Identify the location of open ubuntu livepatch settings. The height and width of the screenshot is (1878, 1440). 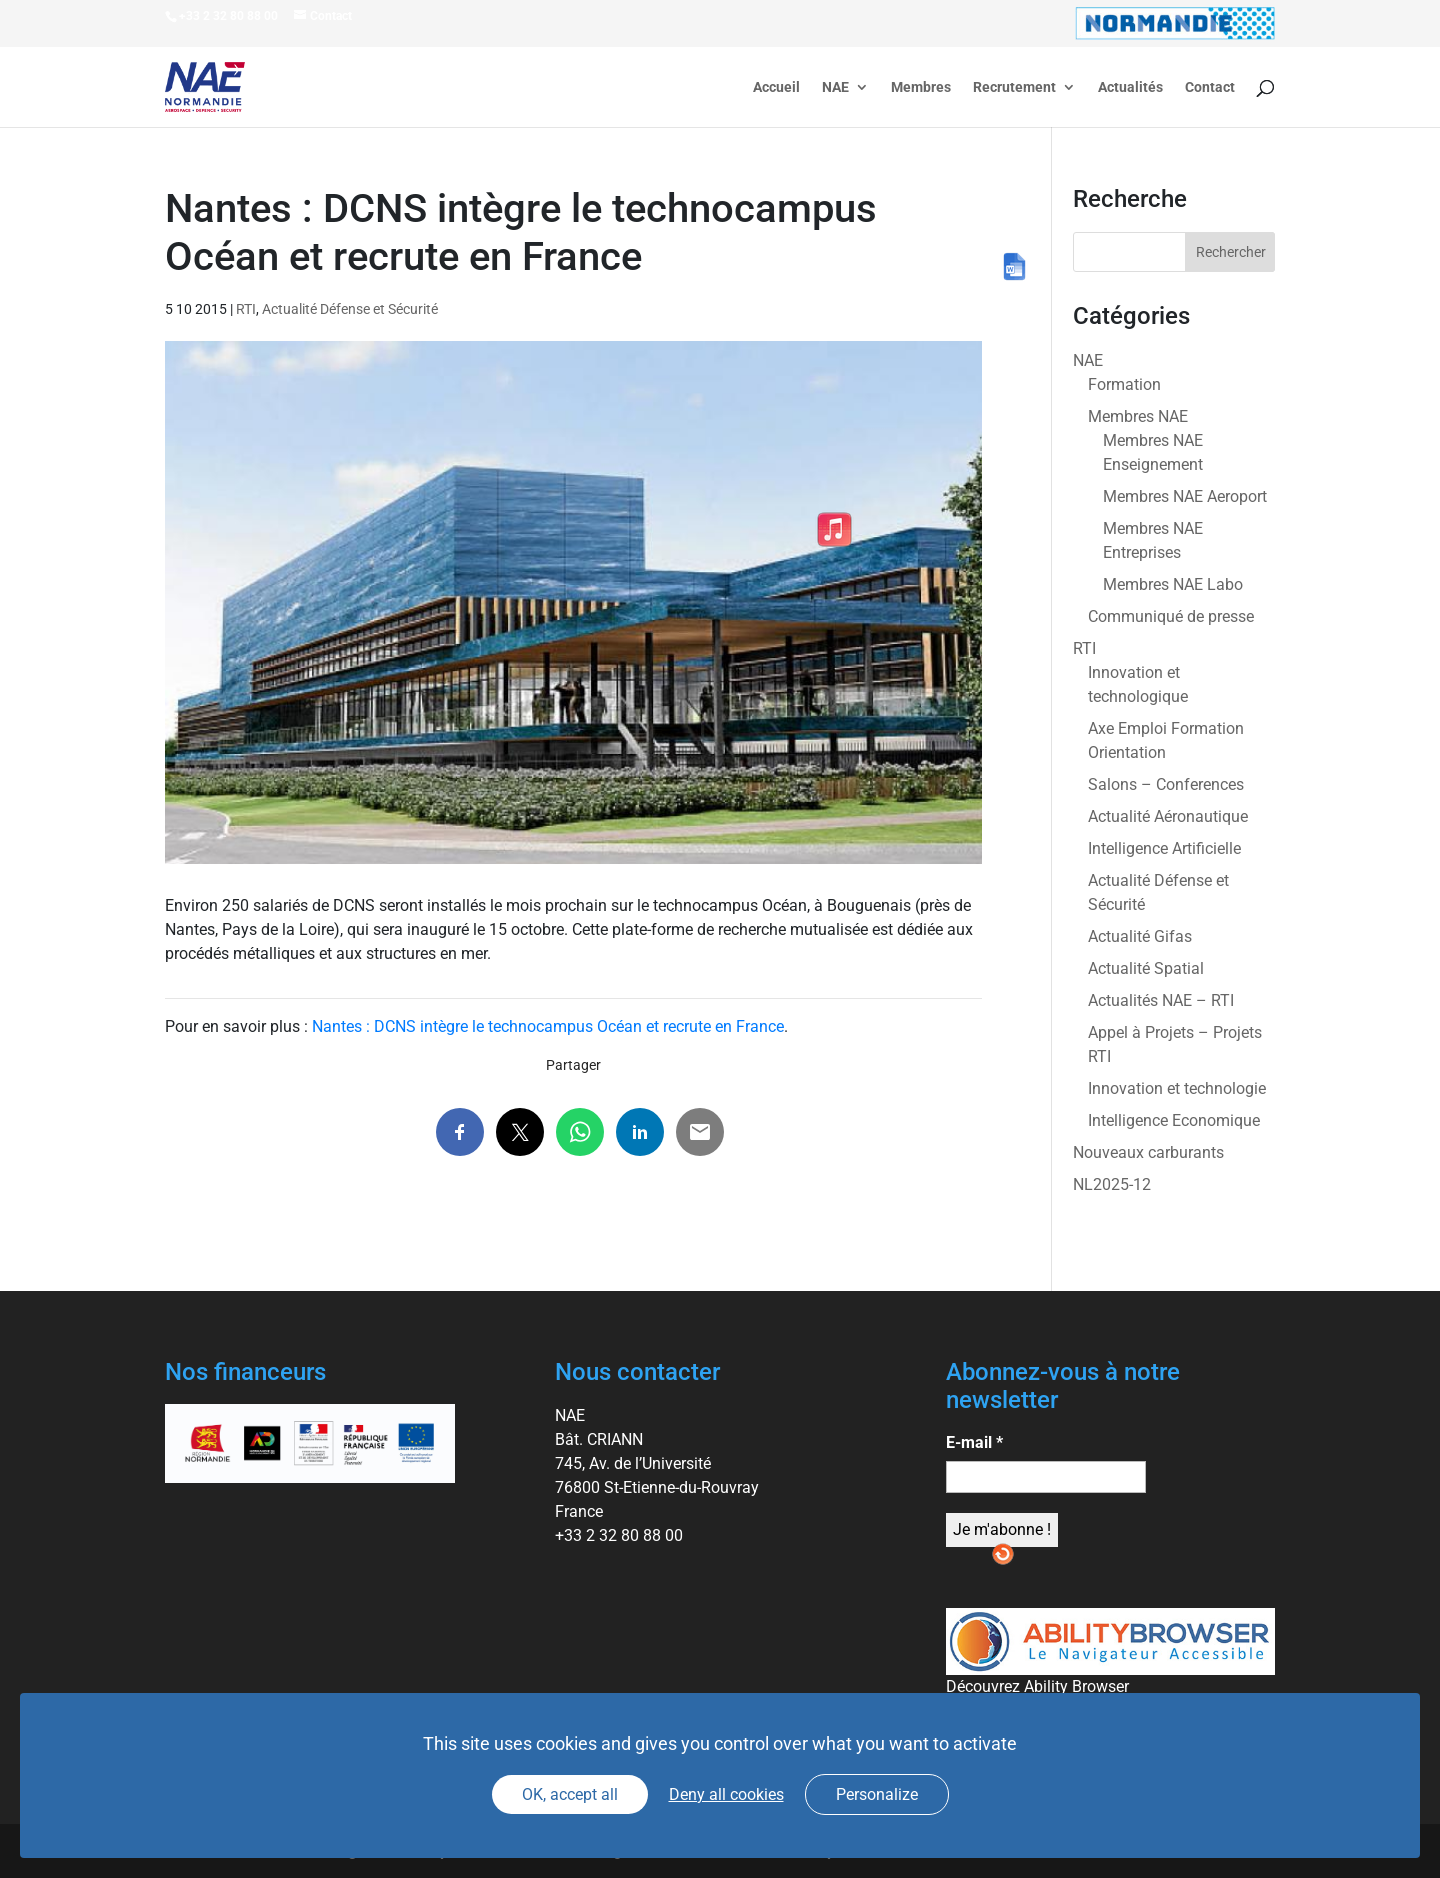
(1003, 1554).